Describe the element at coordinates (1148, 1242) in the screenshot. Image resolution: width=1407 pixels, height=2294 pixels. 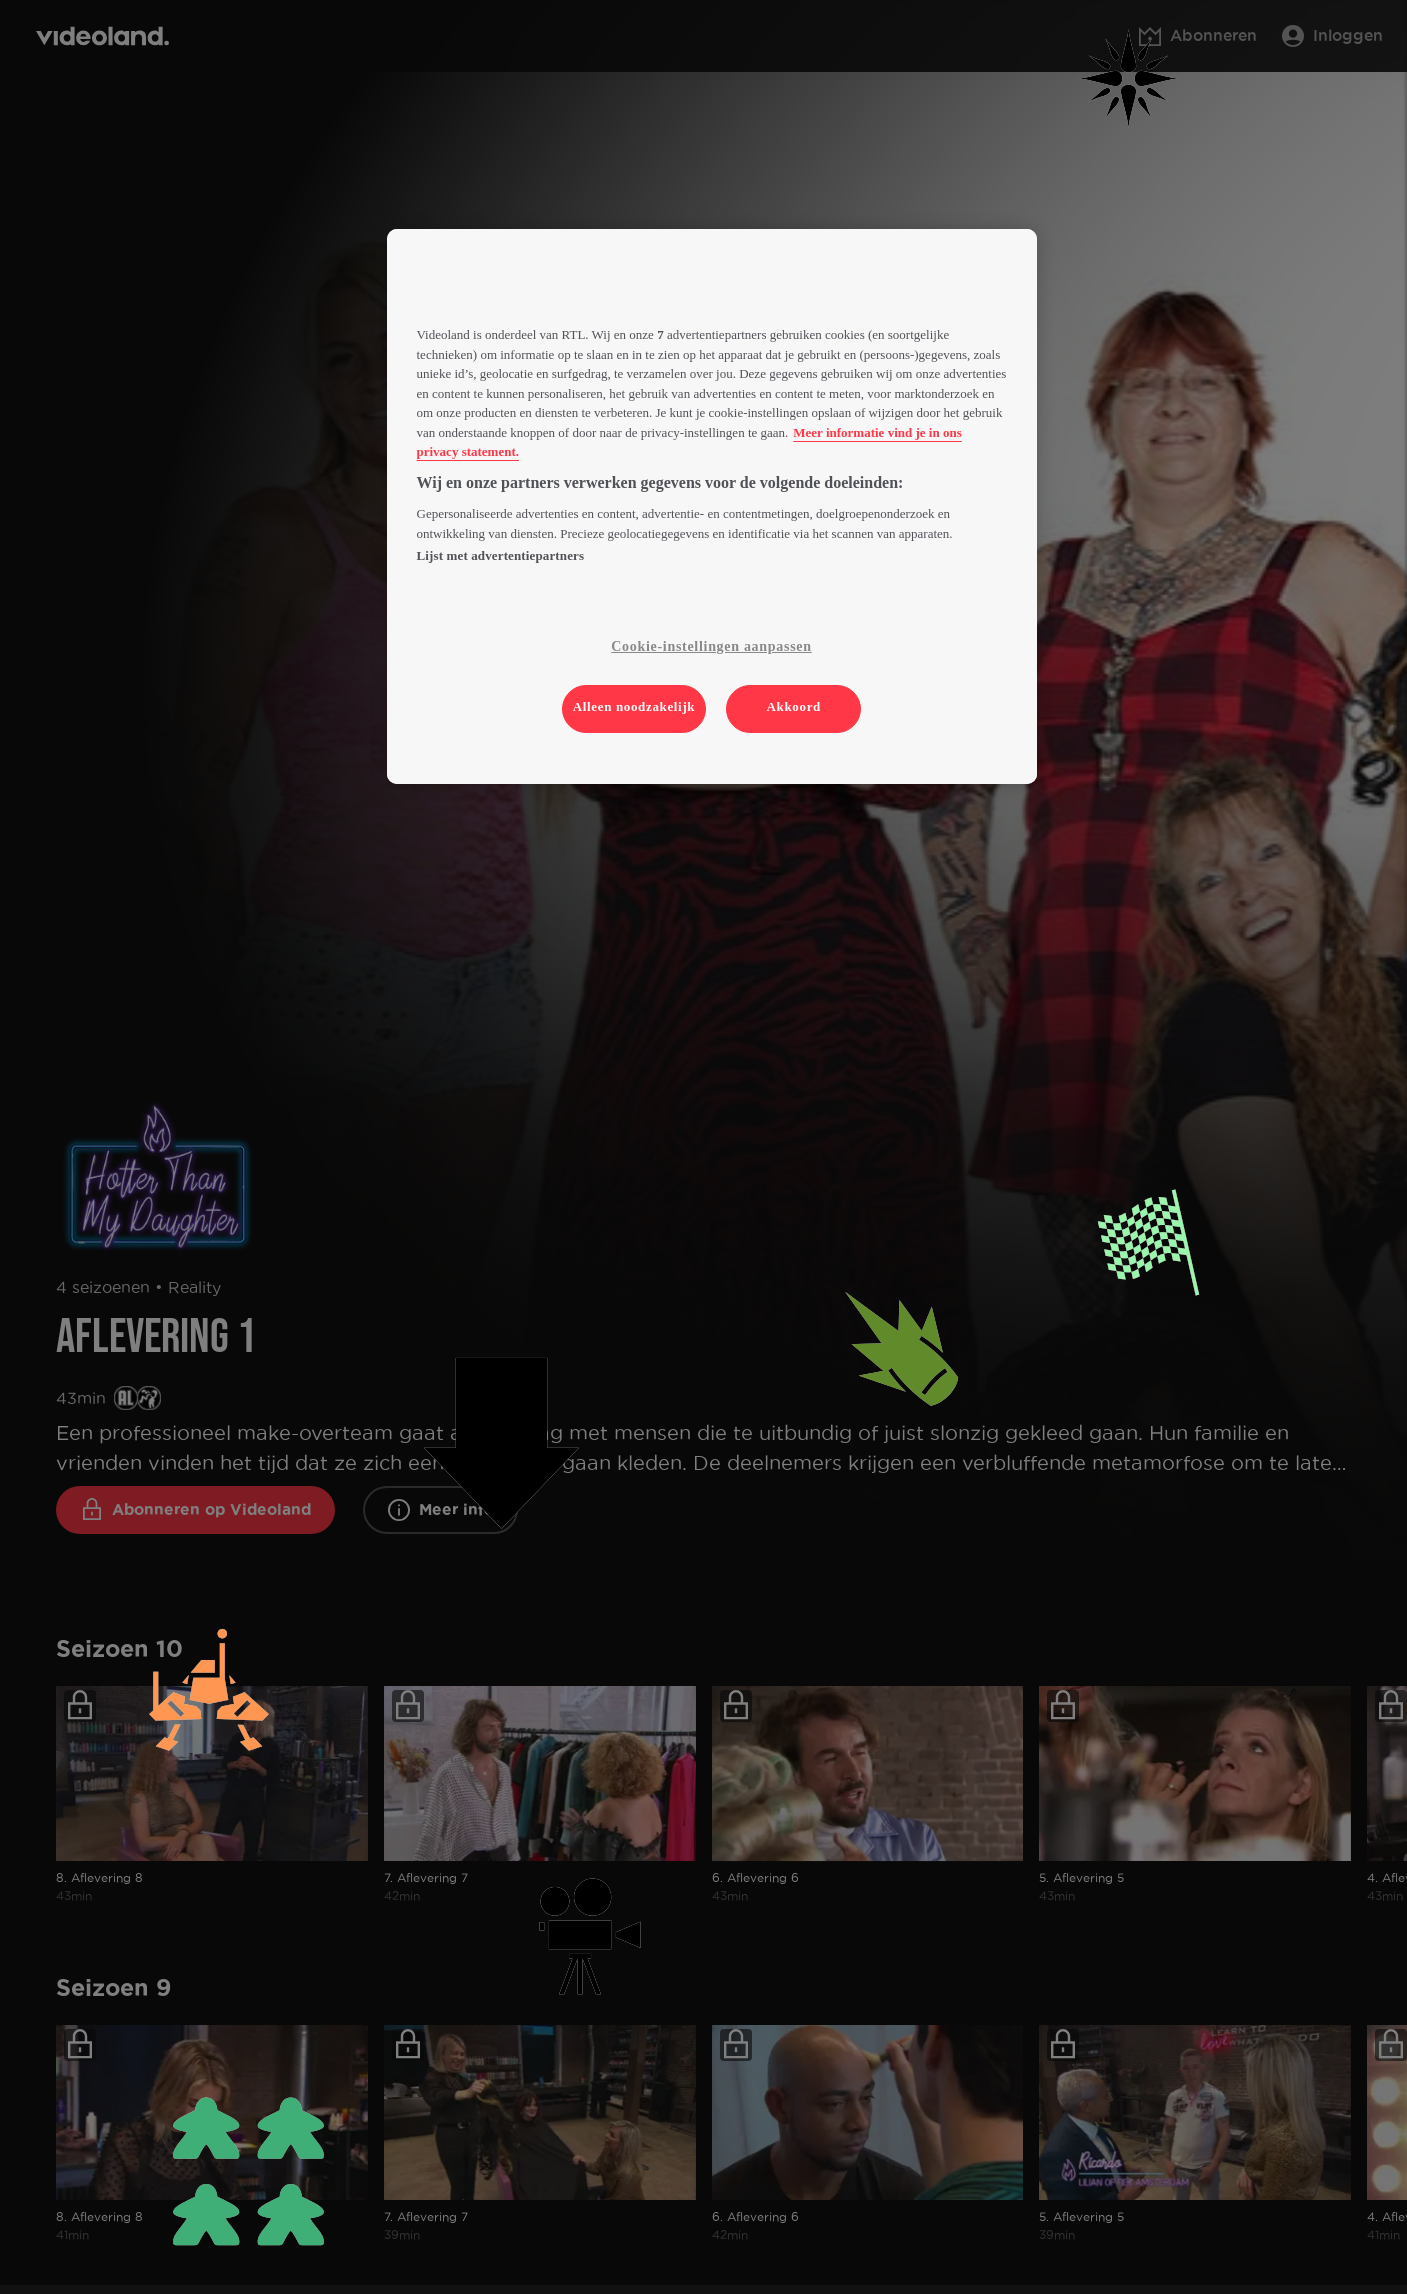
I see `indicates race finish or completion` at that location.